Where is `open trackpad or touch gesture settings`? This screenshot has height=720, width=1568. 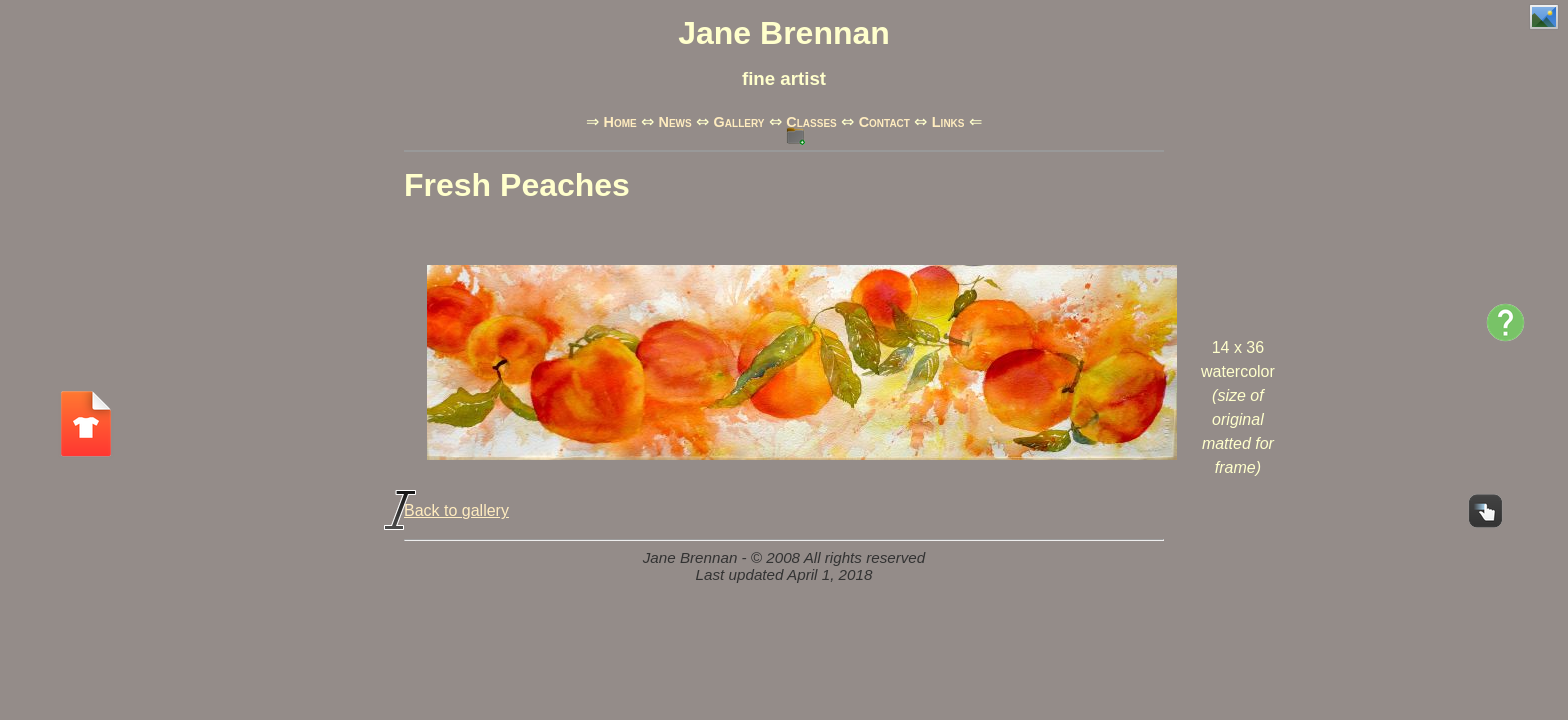
open trackpad or touch gesture settings is located at coordinates (1485, 511).